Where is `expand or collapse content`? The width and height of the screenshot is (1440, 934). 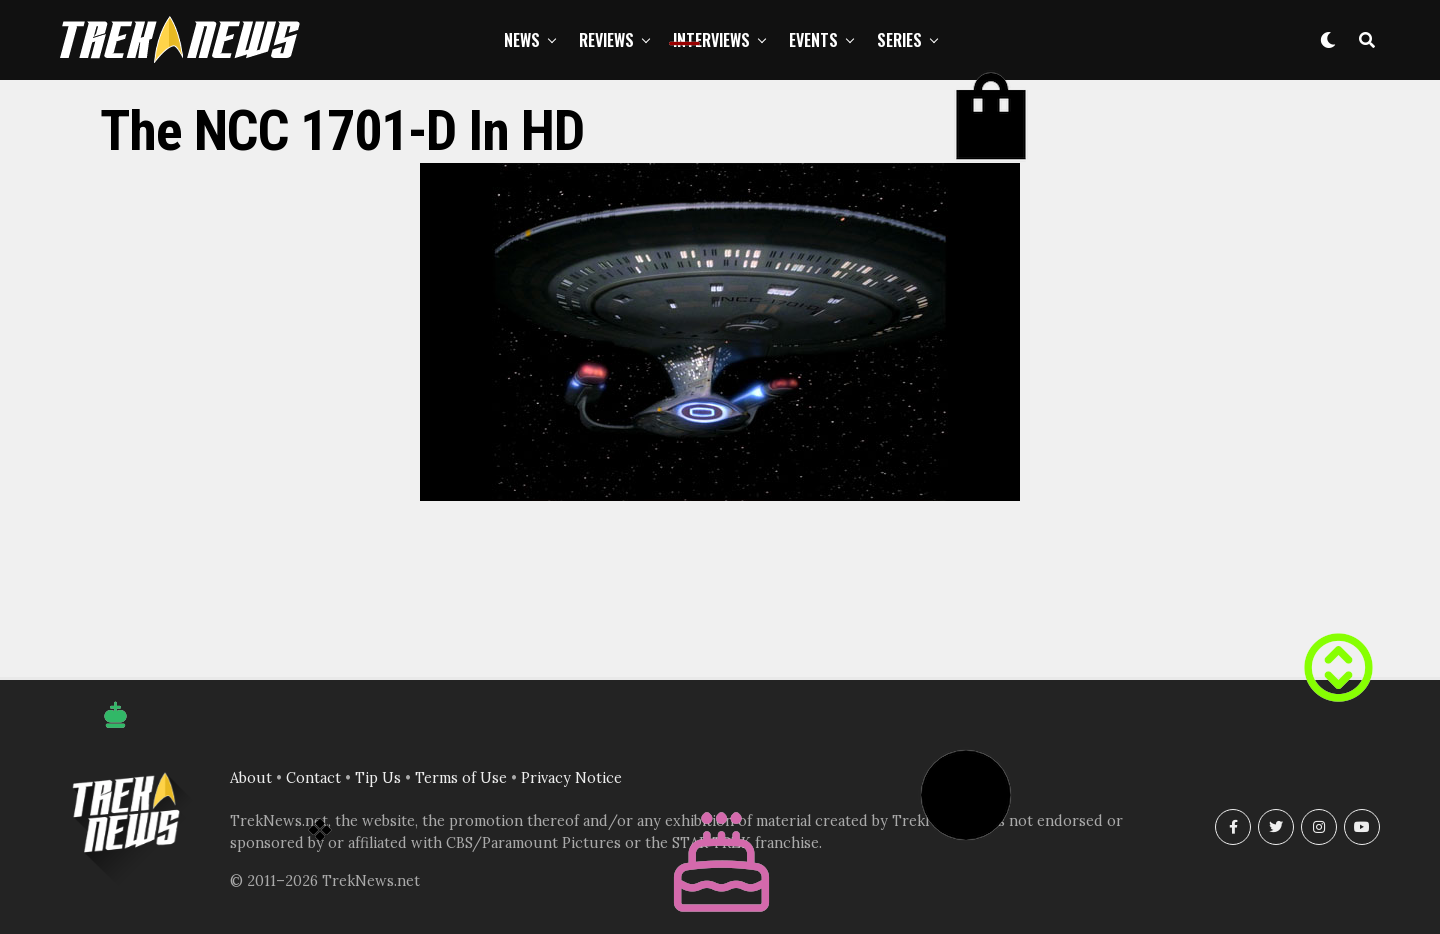 expand or collapse content is located at coordinates (1338, 667).